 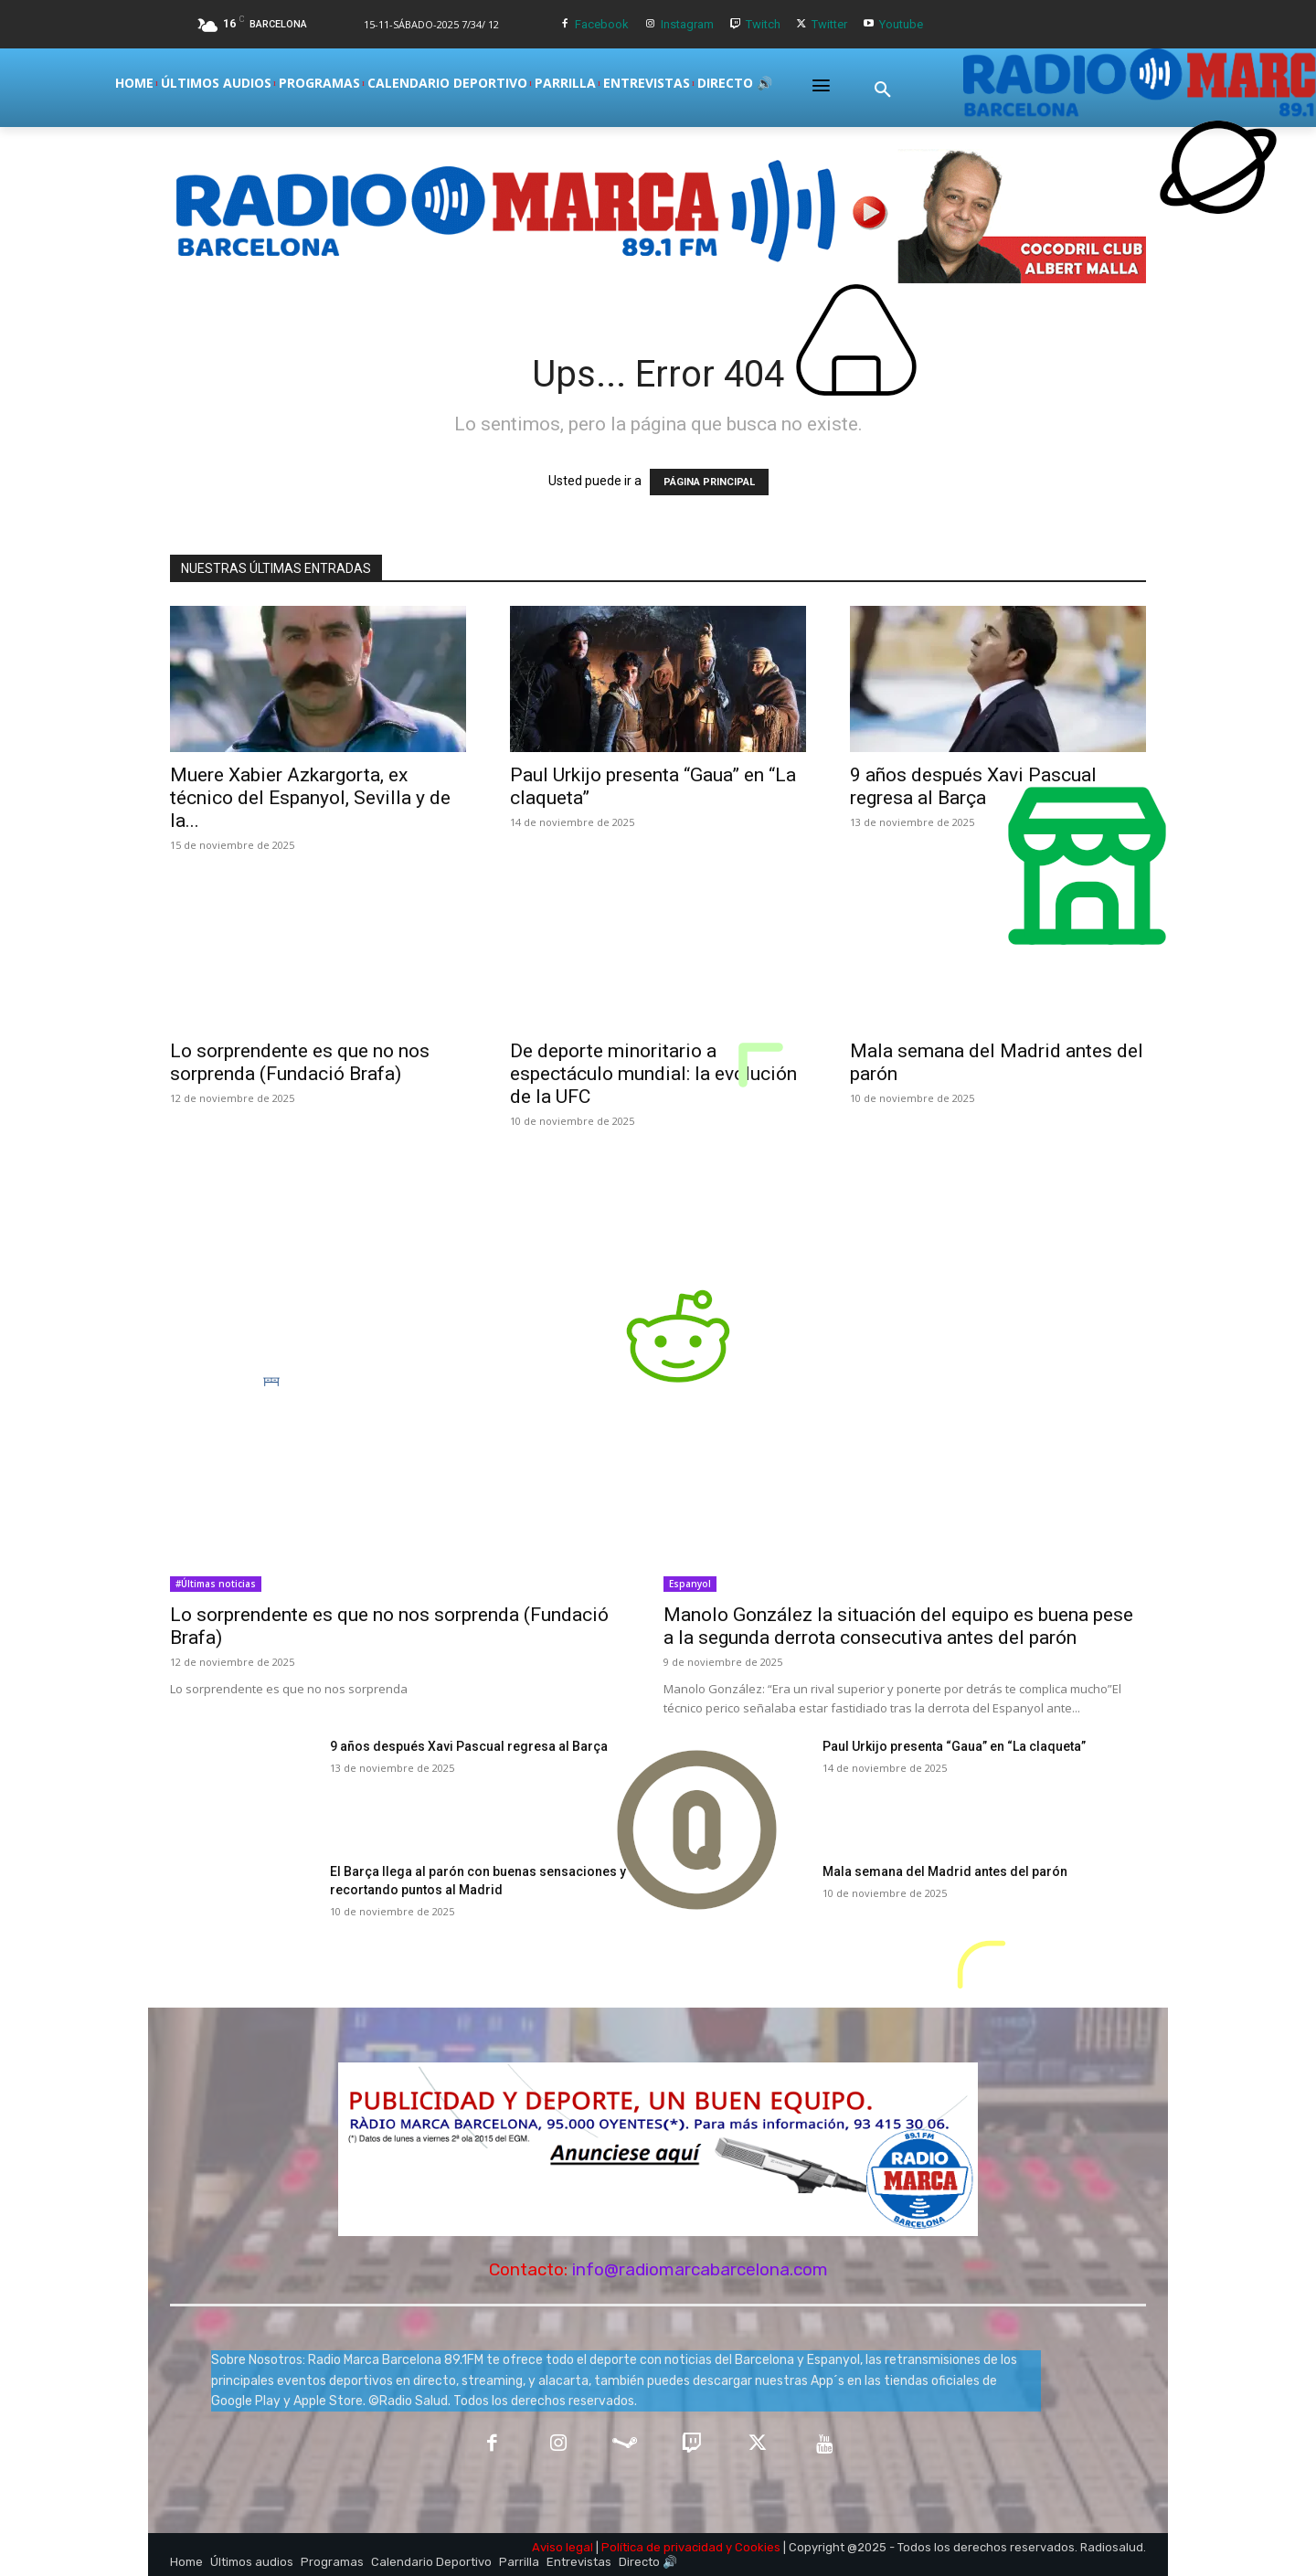 What do you see at coordinates (678, 1341) in the screenshot?
I see `open the Reddit app` at bounding box center [678, 1341].